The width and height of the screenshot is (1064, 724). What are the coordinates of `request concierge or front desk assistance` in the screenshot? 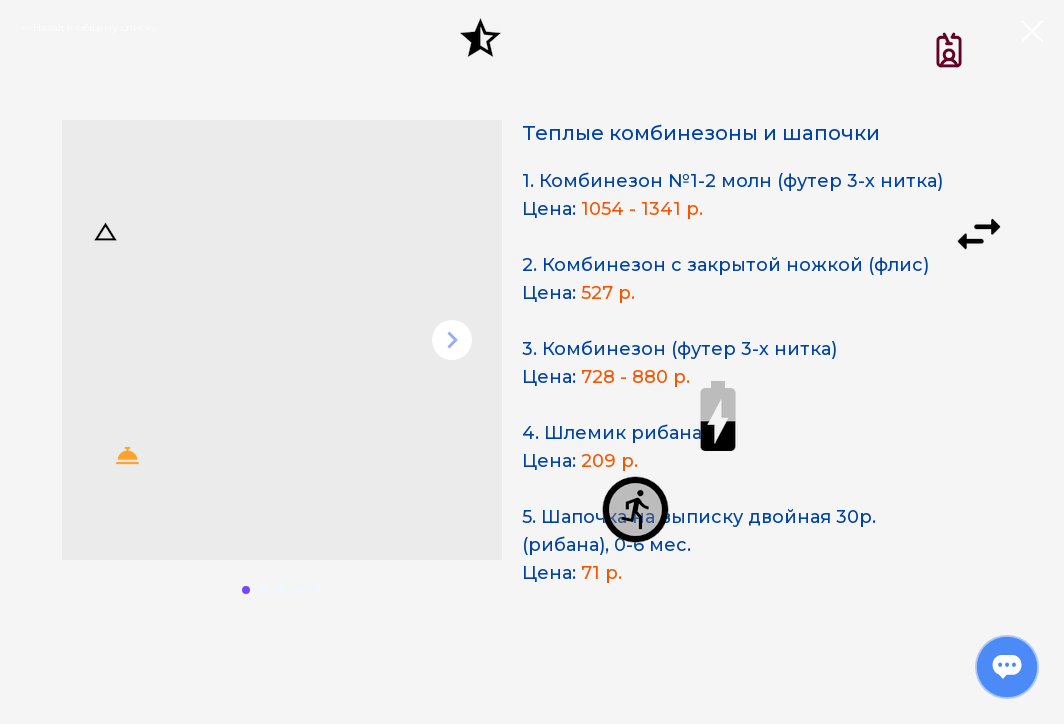 It's located at (127, 455).